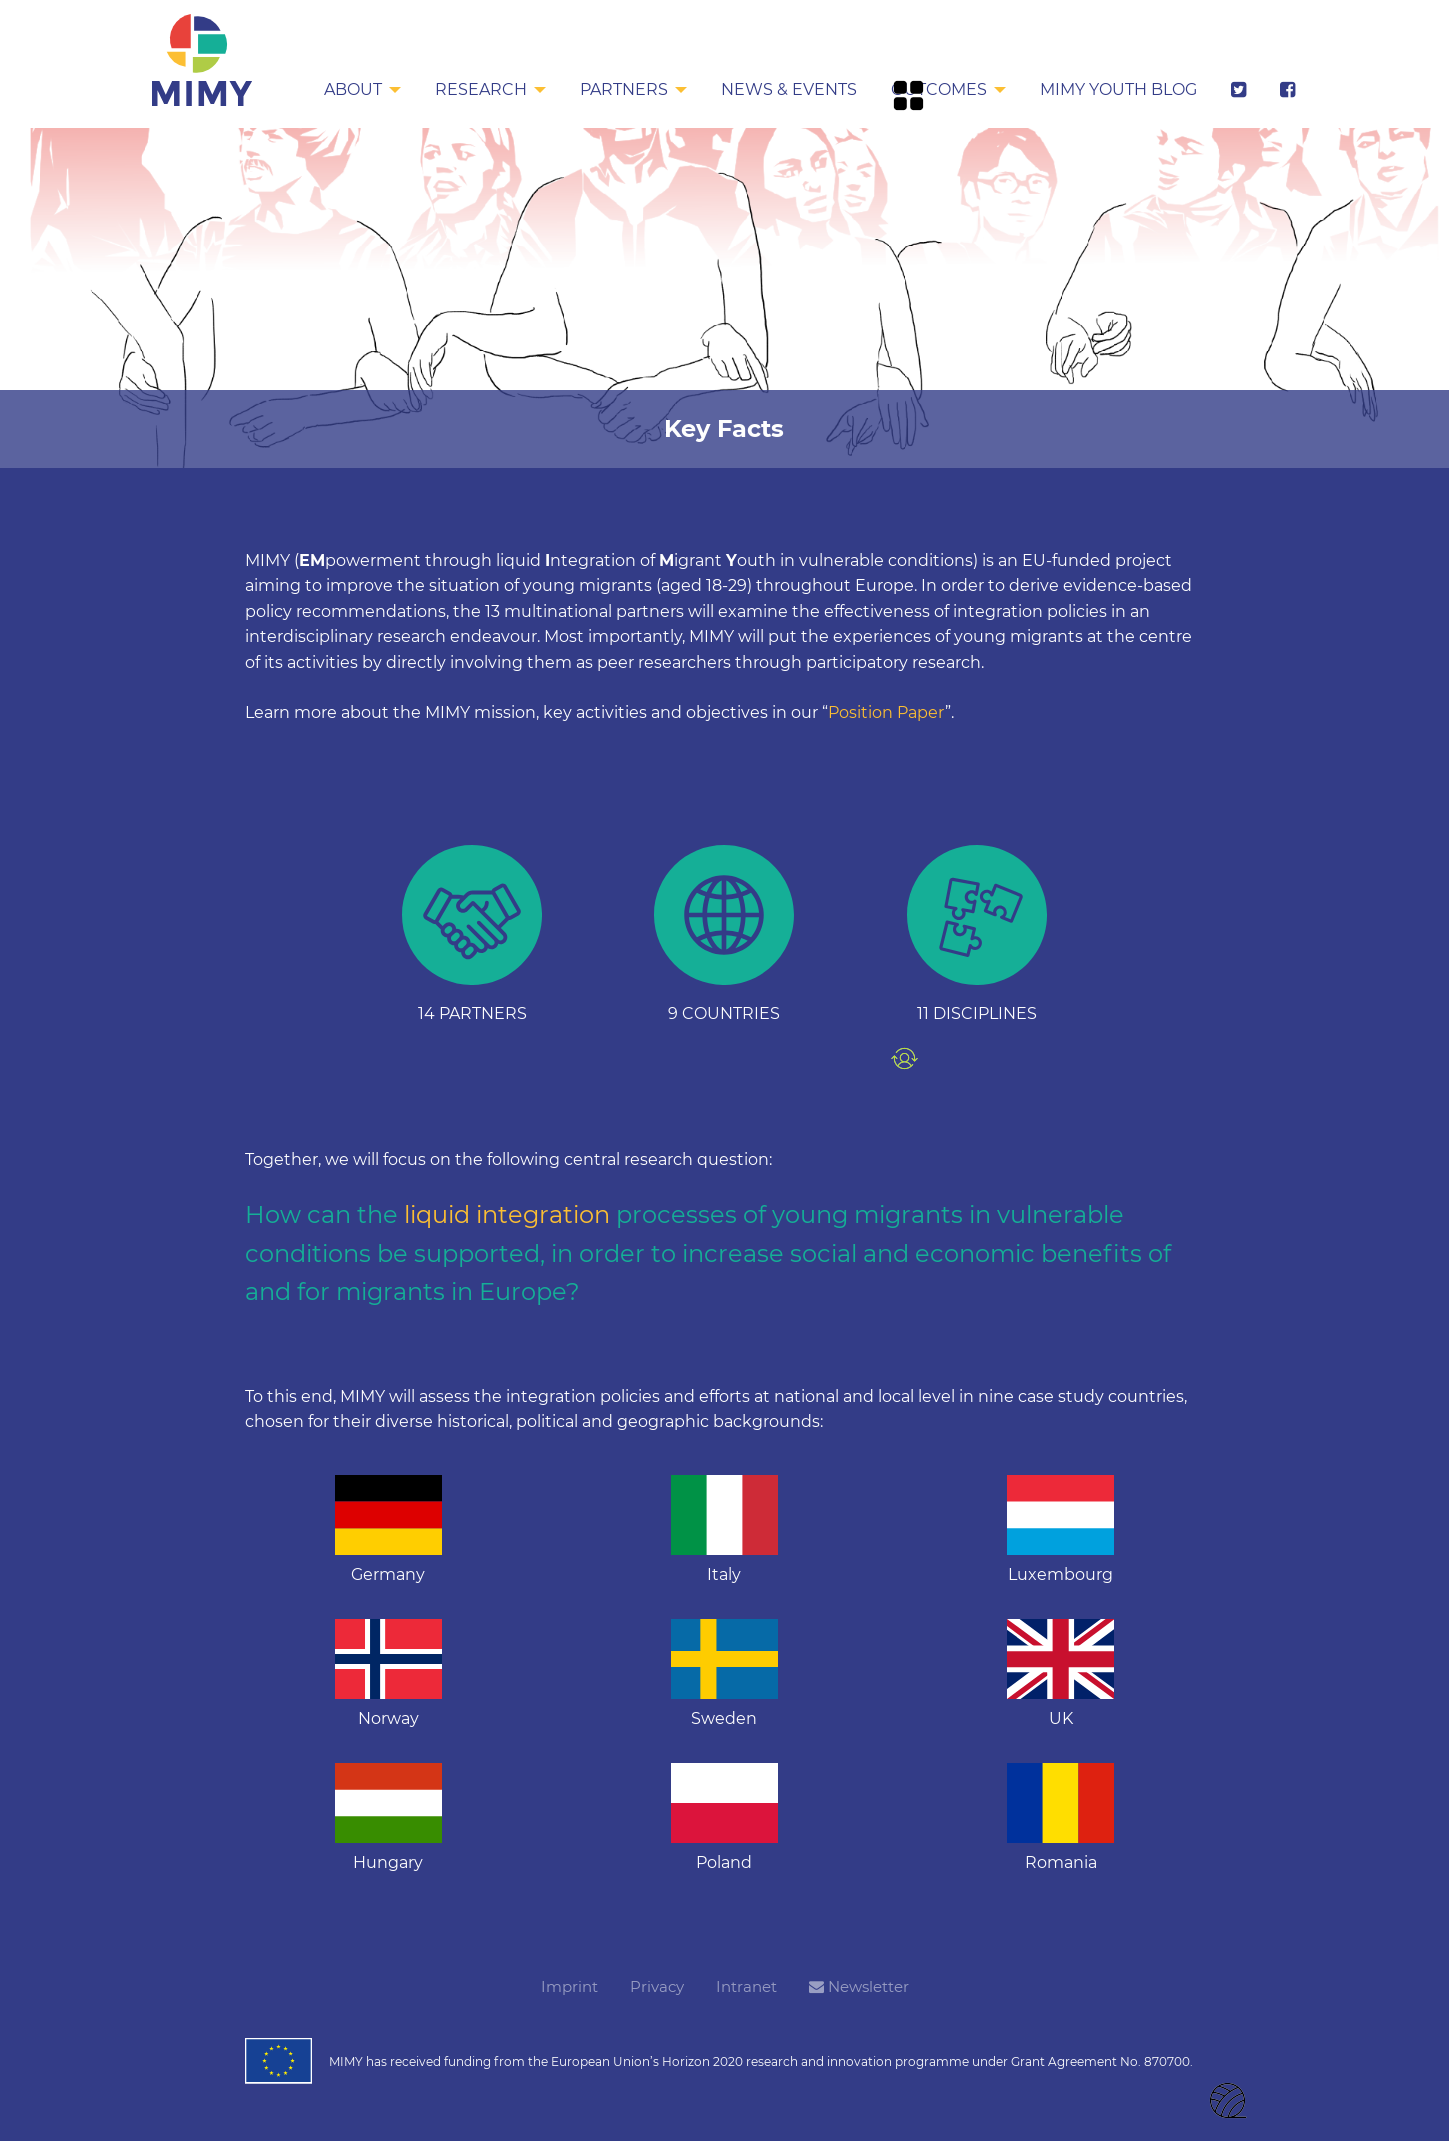 This screenshot has width=1449, height=2141. Describe the element at coordinates (1227, 2100) in the screenshot. I see `access knitting or crafting projects` at that location.